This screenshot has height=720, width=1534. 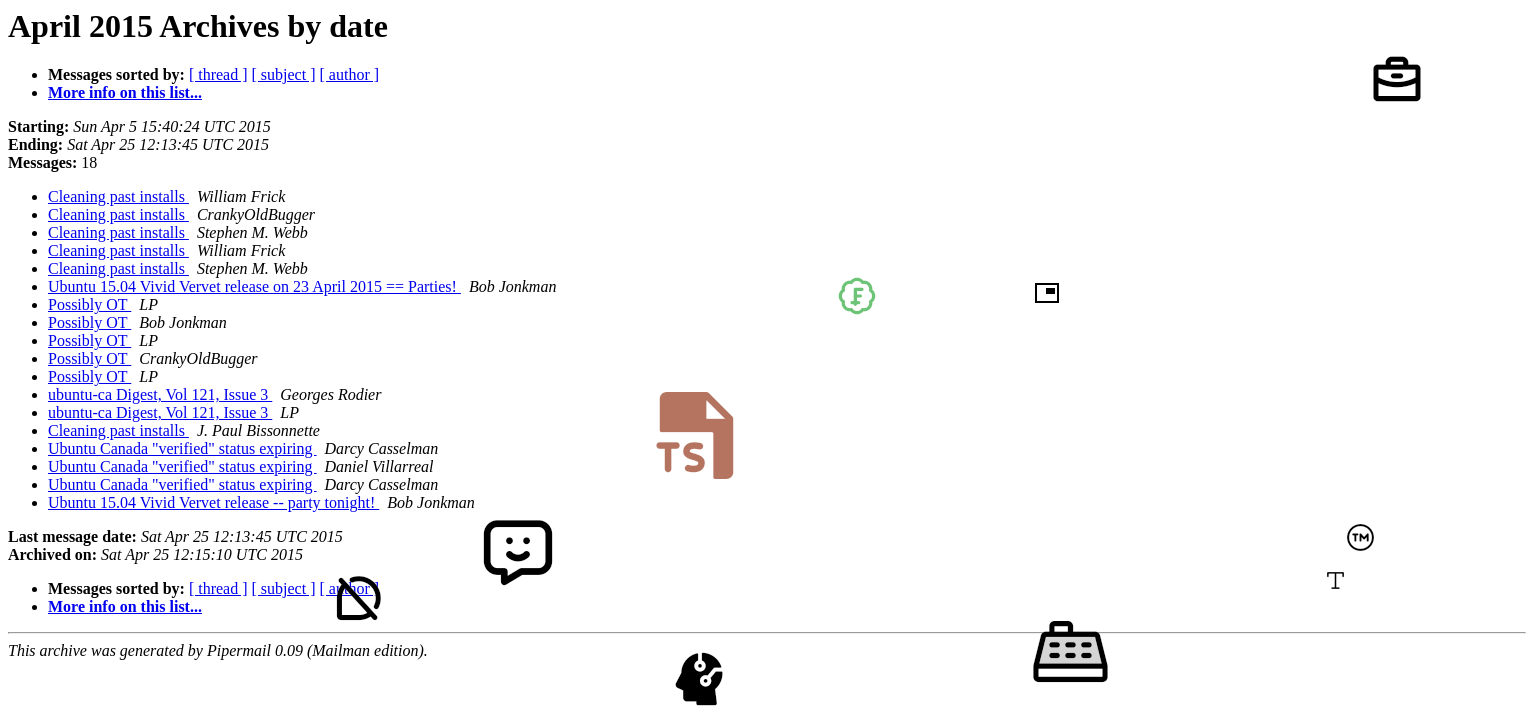 I want to click on mute or disable chat notifications, so click(x=358, y=599).